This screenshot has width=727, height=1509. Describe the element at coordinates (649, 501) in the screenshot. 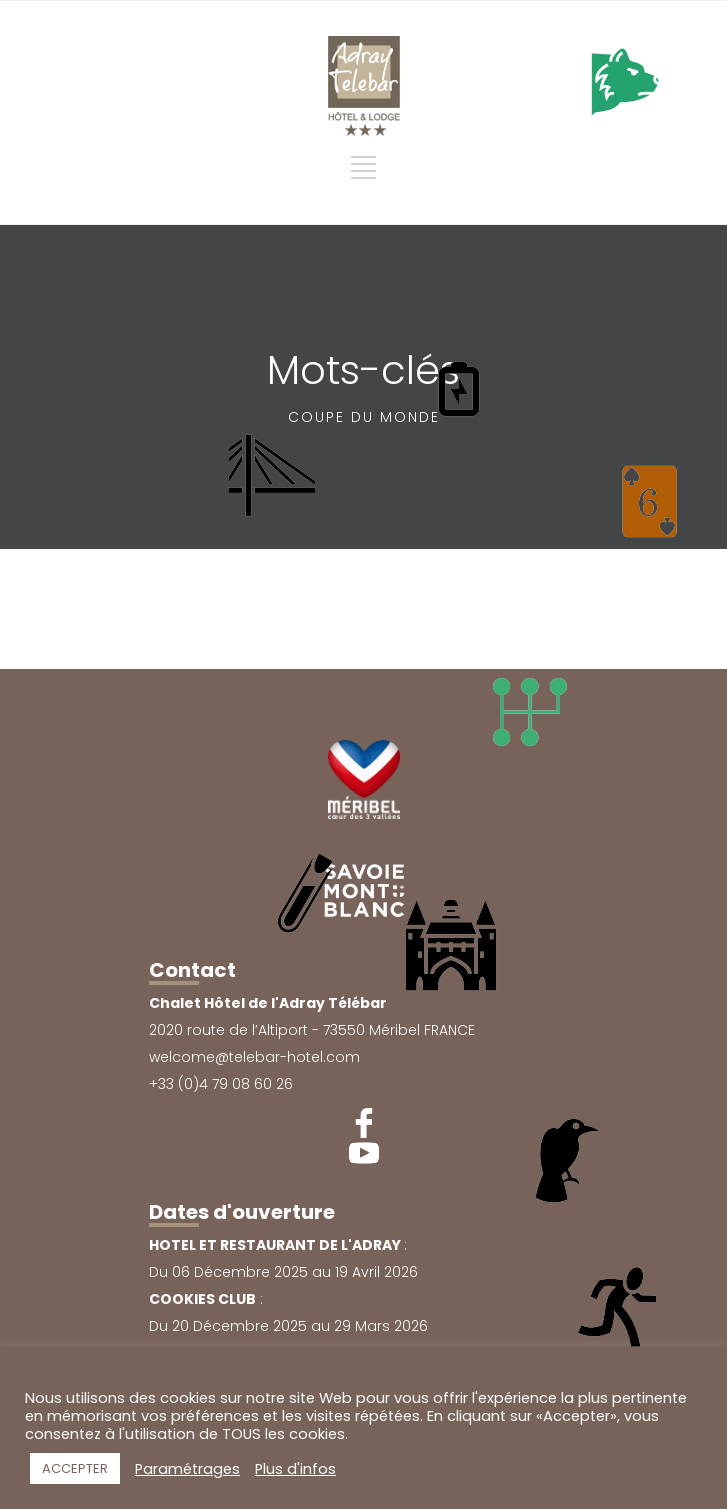

I see `six of spades playing card` at that location.